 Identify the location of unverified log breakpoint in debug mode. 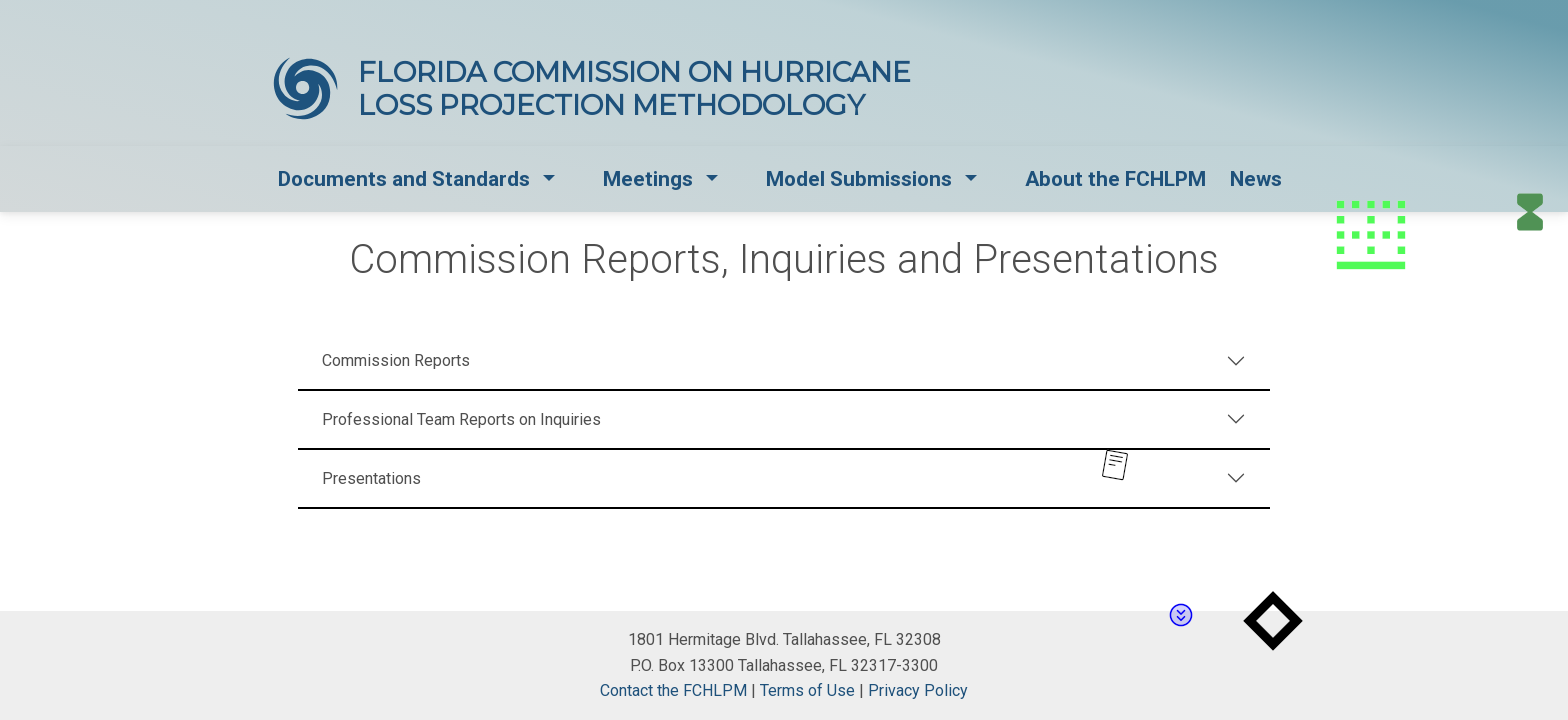
(1273, 621).